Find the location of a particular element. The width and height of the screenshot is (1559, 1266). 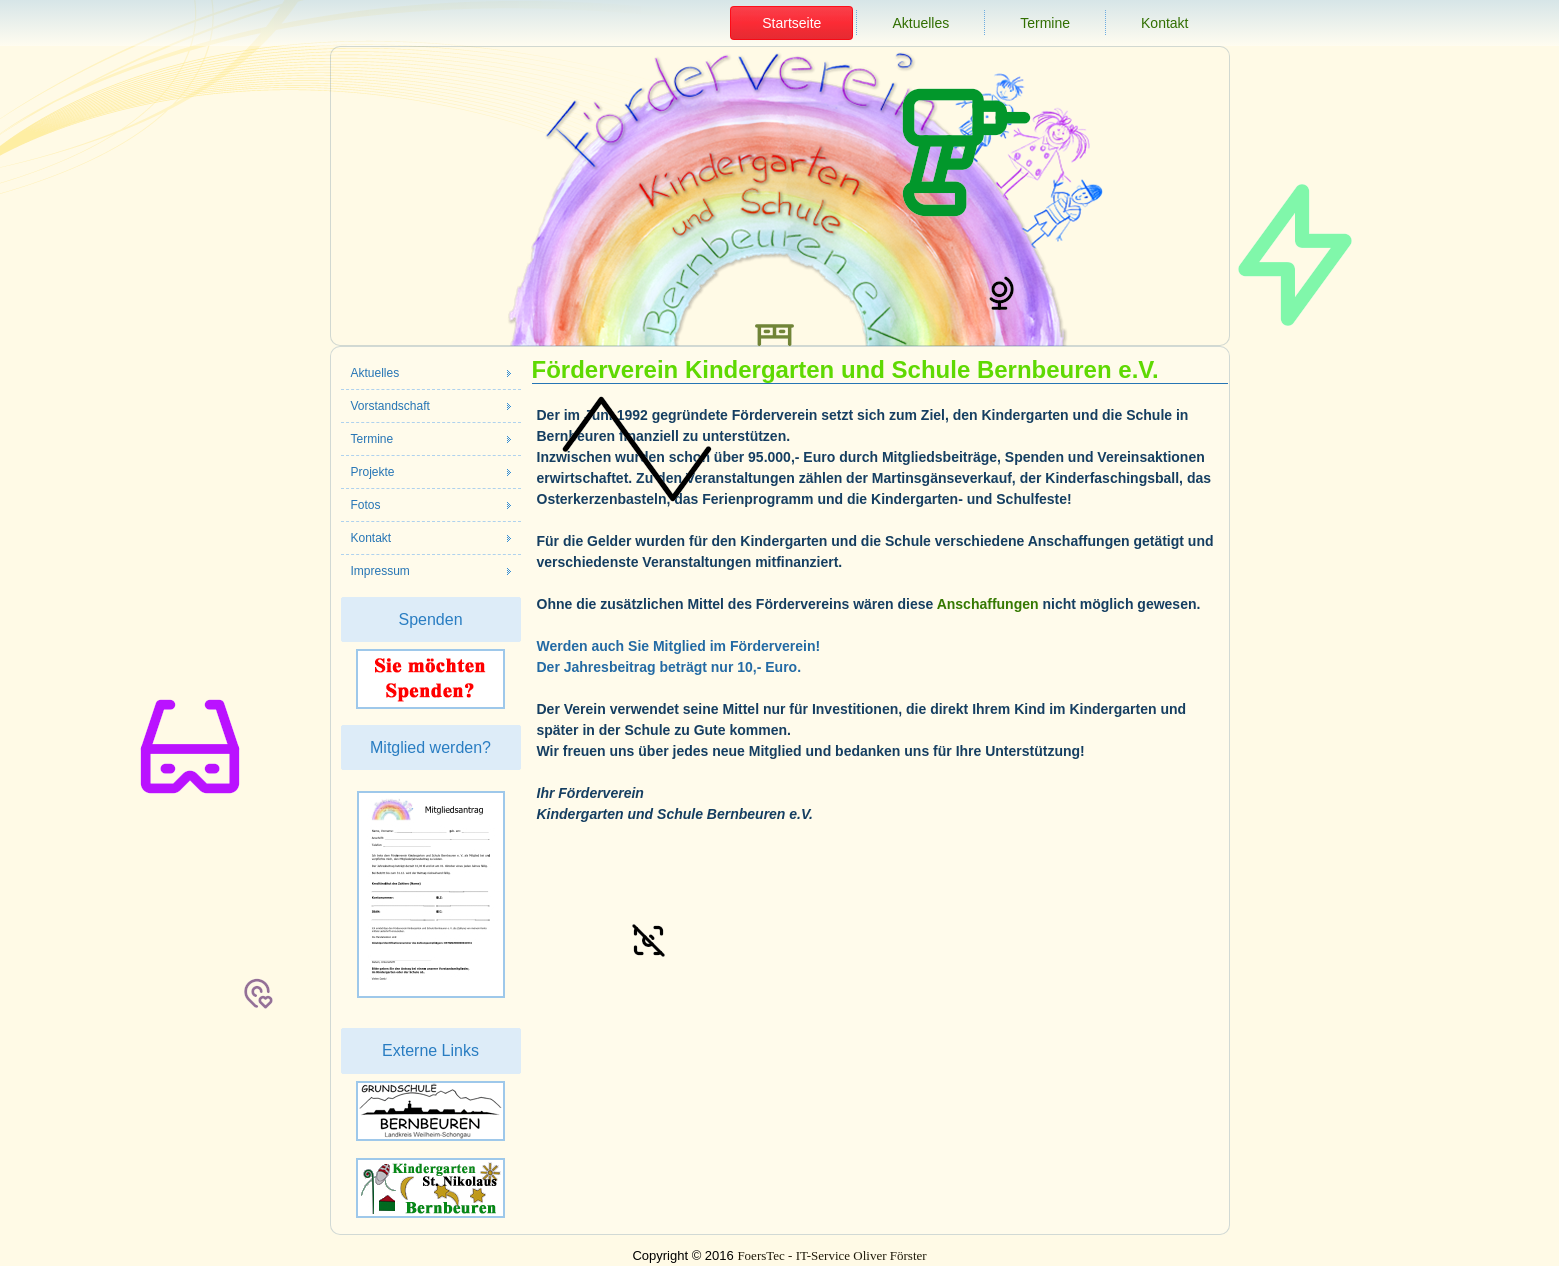

enable 3D viewing mode is located at coordinates (190, 749).